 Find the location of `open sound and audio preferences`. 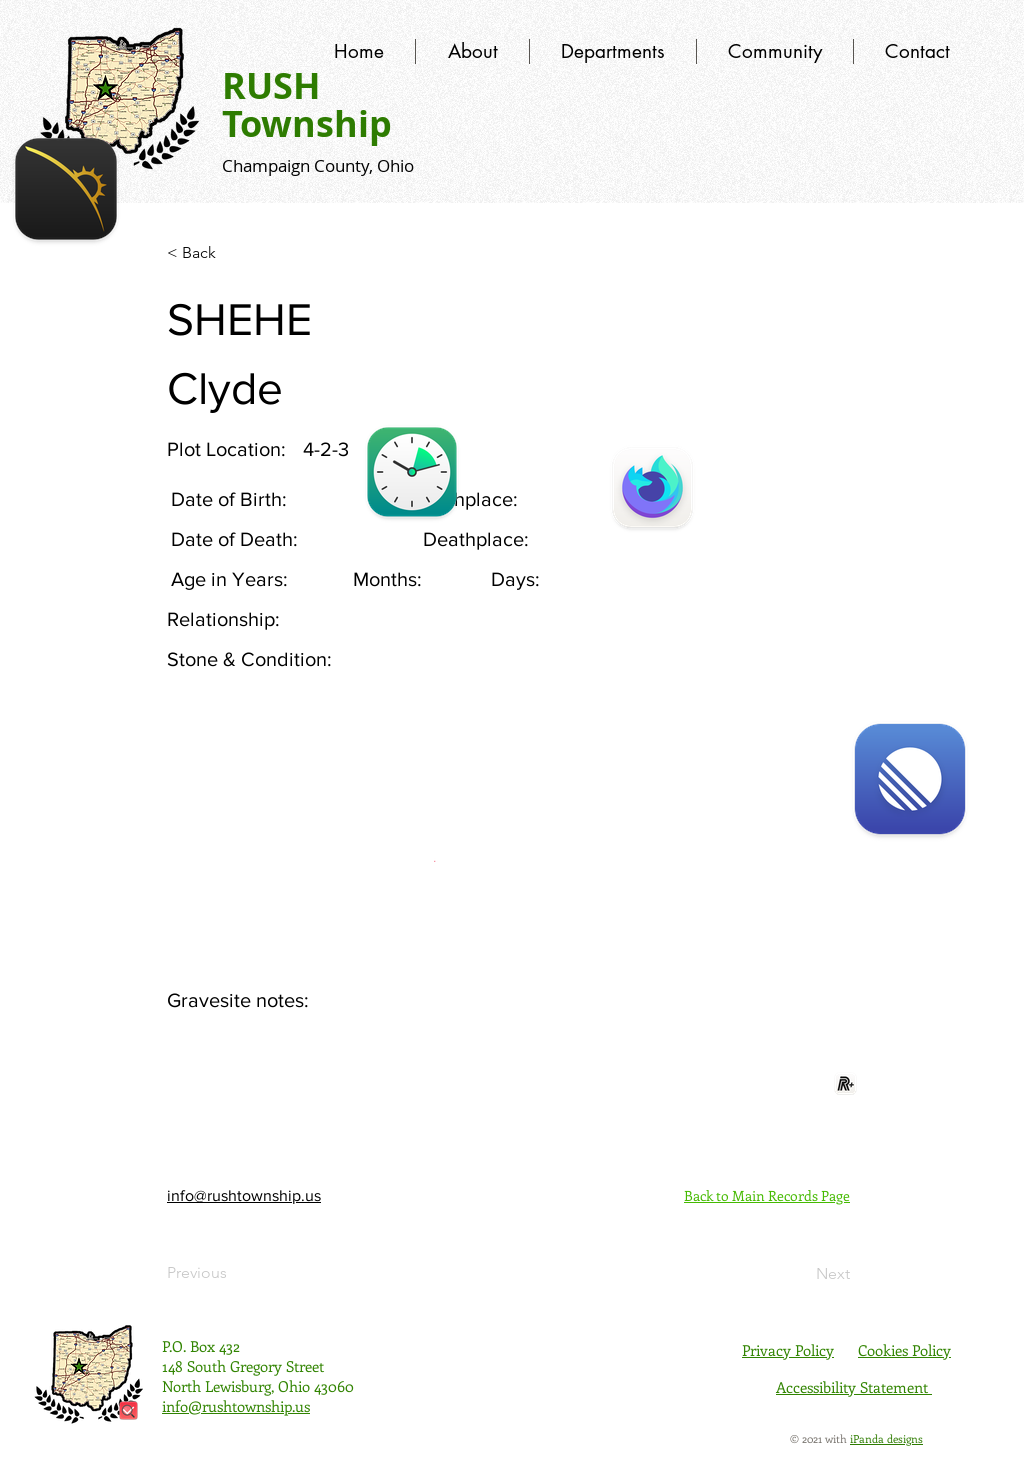

open sound and audio preferences is located at coordinates (427, 851).